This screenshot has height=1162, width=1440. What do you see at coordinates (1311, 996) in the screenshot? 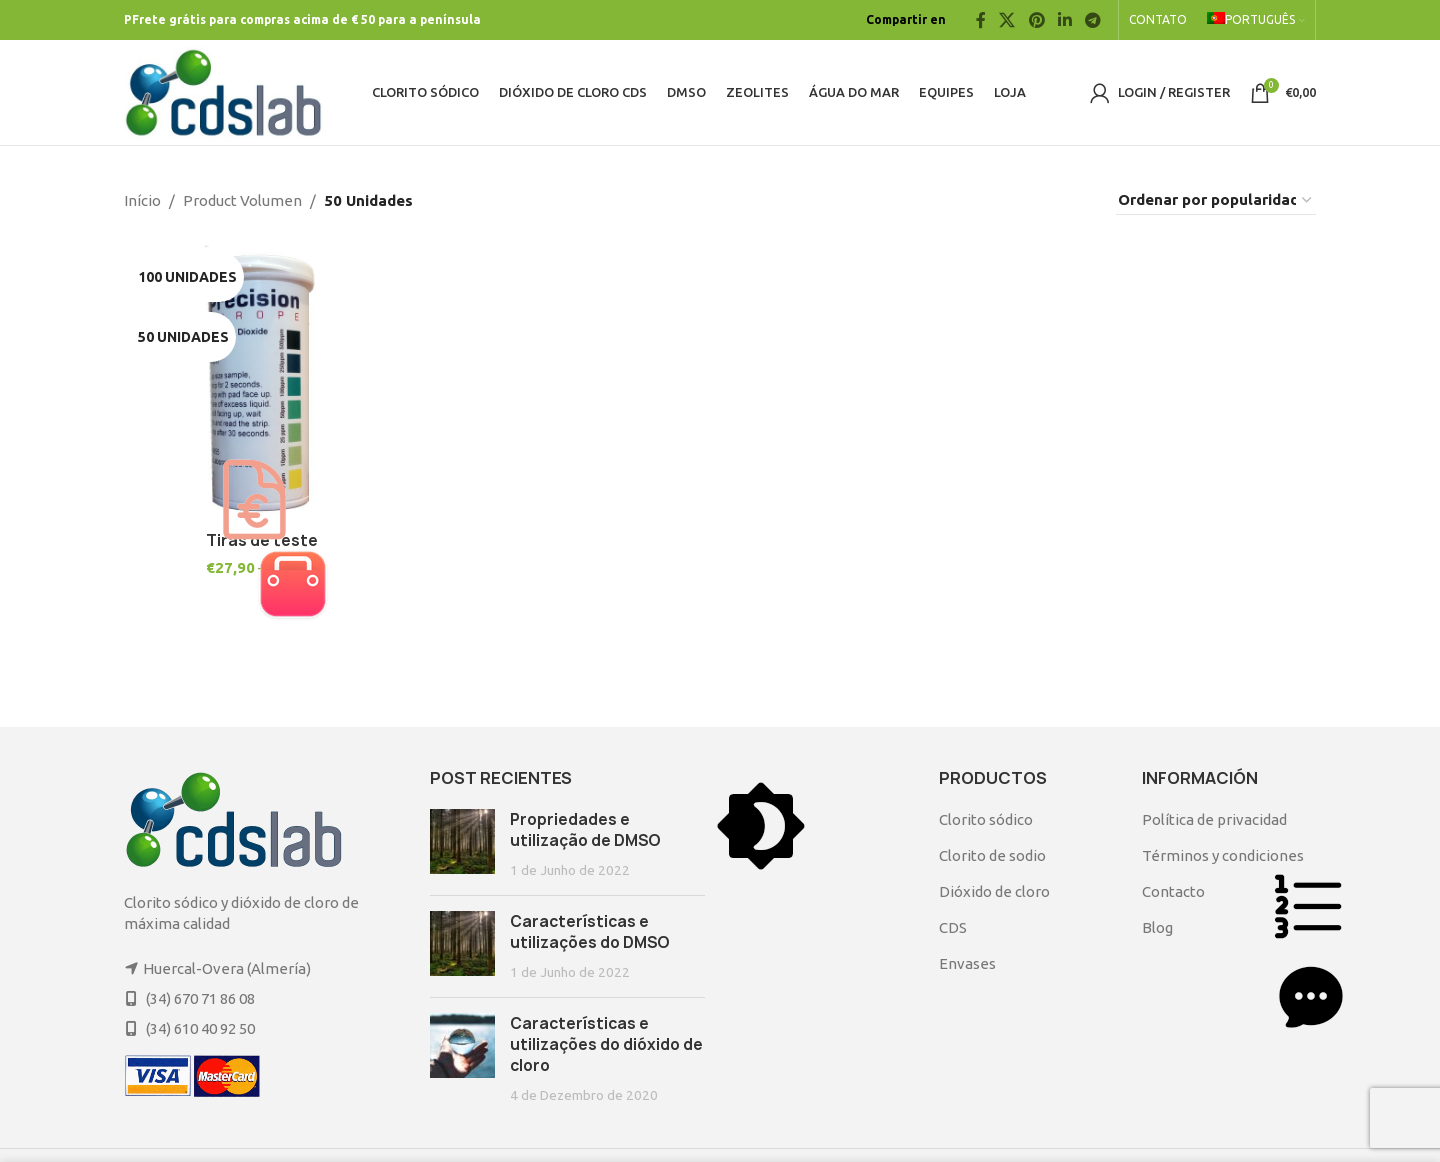
I see `open messaging or chat` at bounding box center [1311, 996].